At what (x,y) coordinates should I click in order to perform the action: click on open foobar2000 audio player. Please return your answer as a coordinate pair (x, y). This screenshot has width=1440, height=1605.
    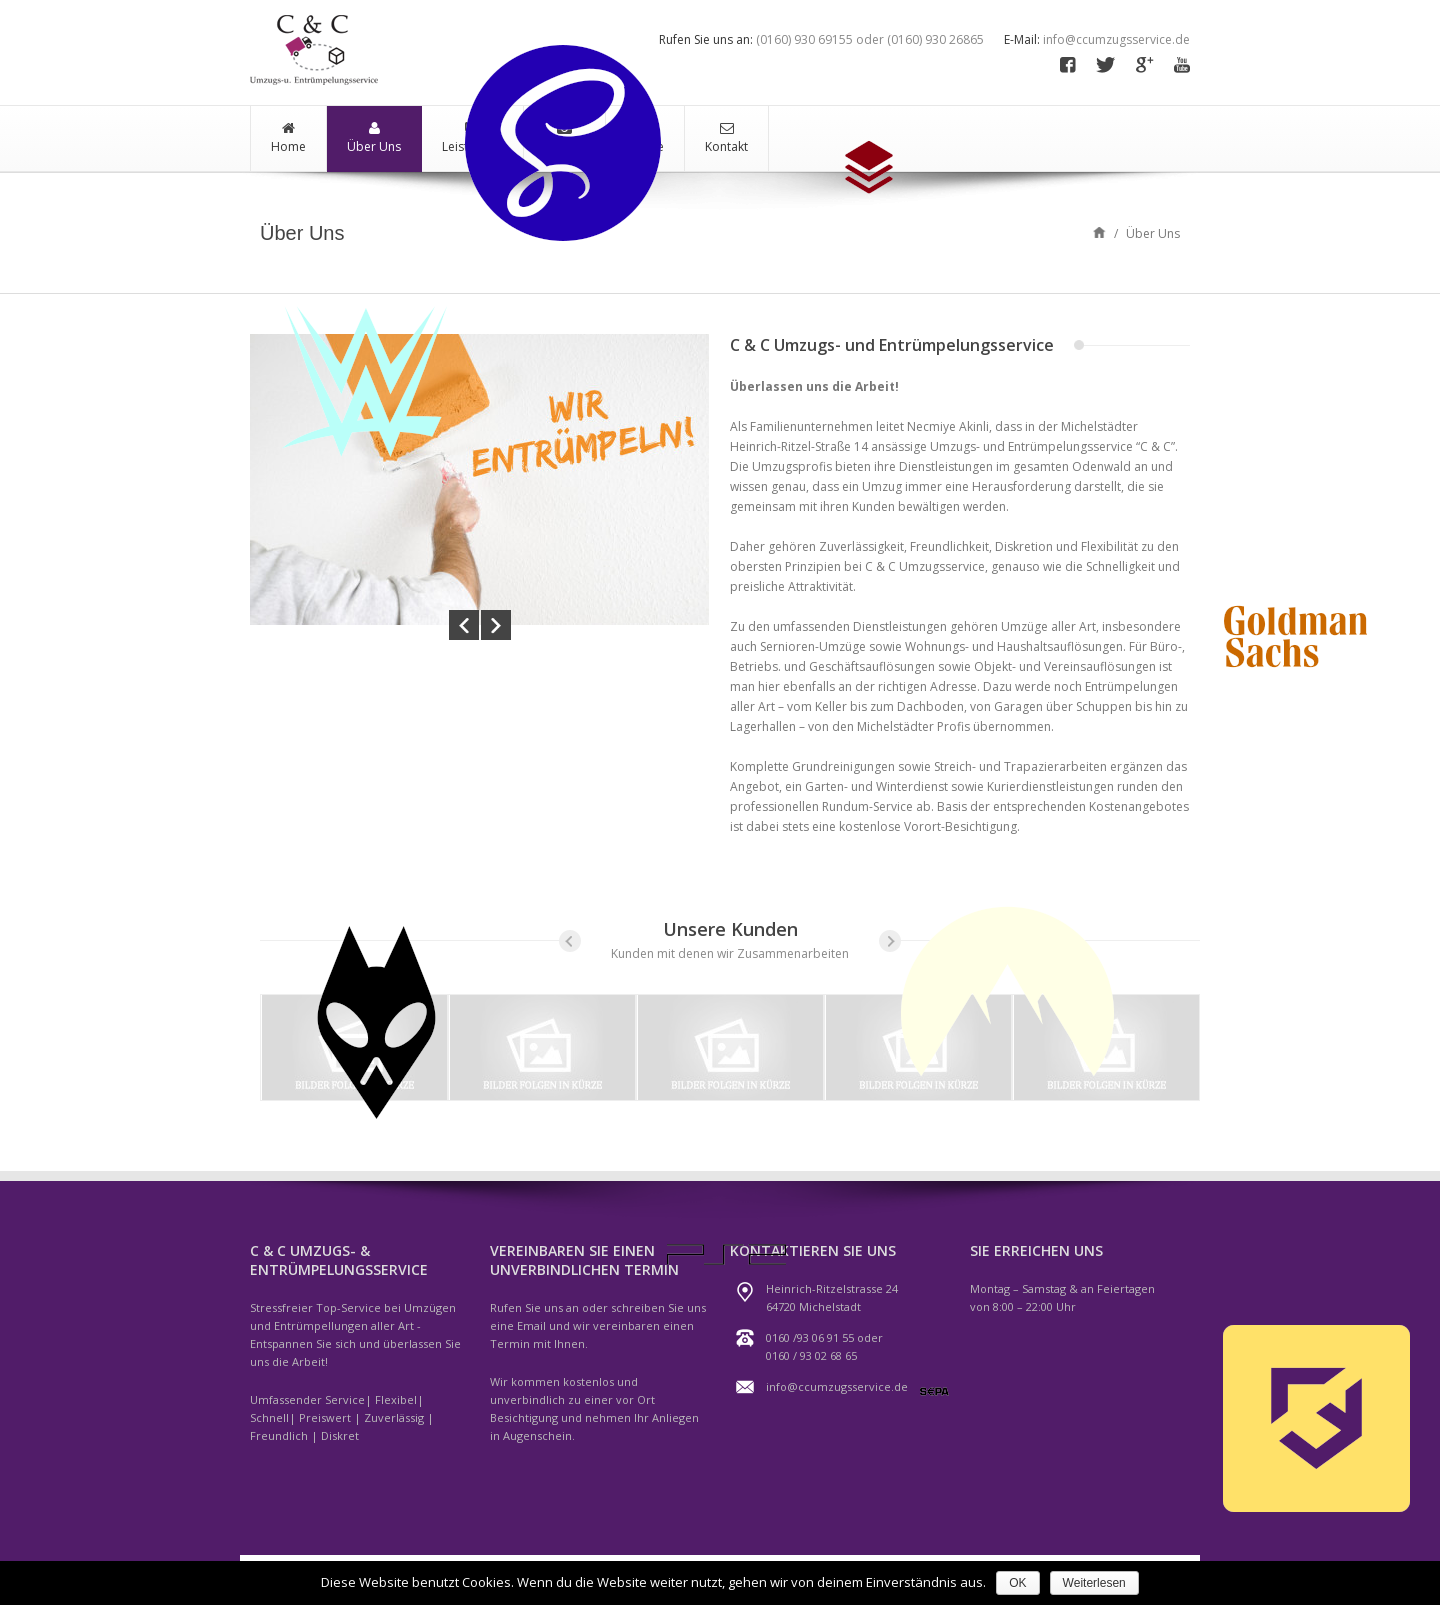
    Looking at the image, I should click on (376, 1022).